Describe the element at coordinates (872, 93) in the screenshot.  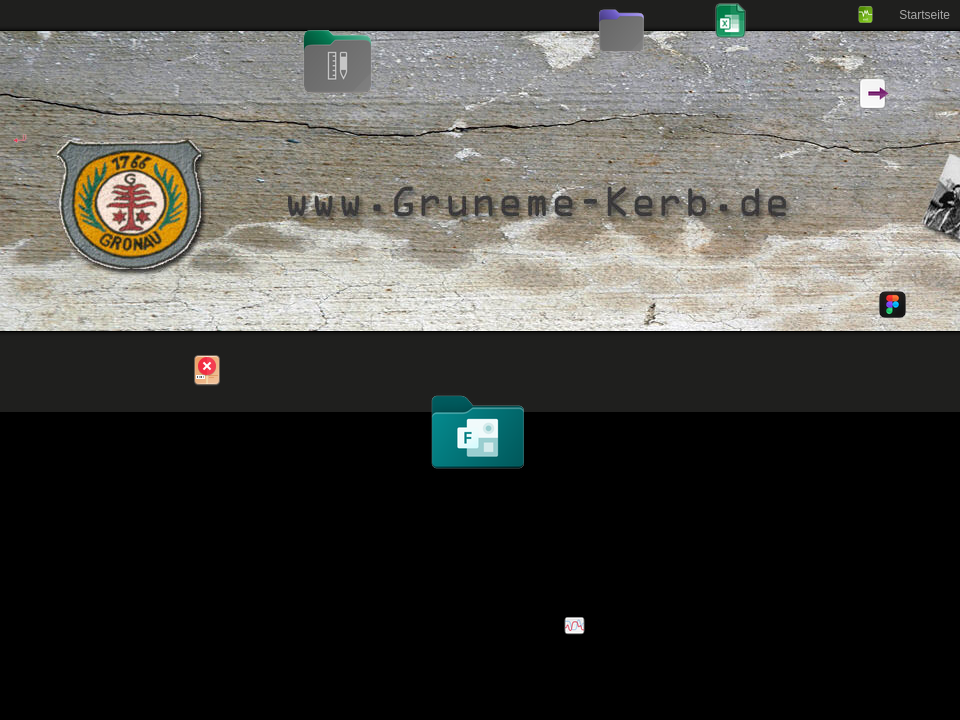
I see `export document to another location` at that location.